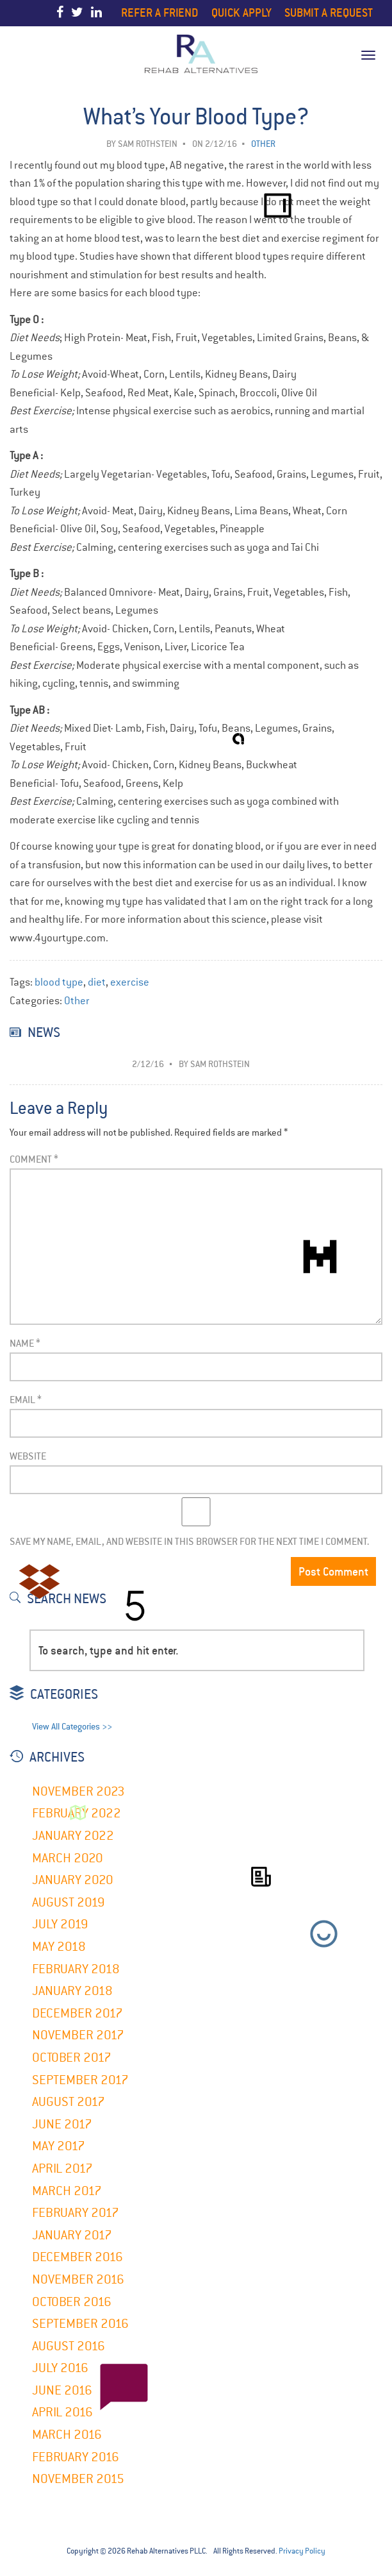  I want to click on google admob logo, so click(238, 739).